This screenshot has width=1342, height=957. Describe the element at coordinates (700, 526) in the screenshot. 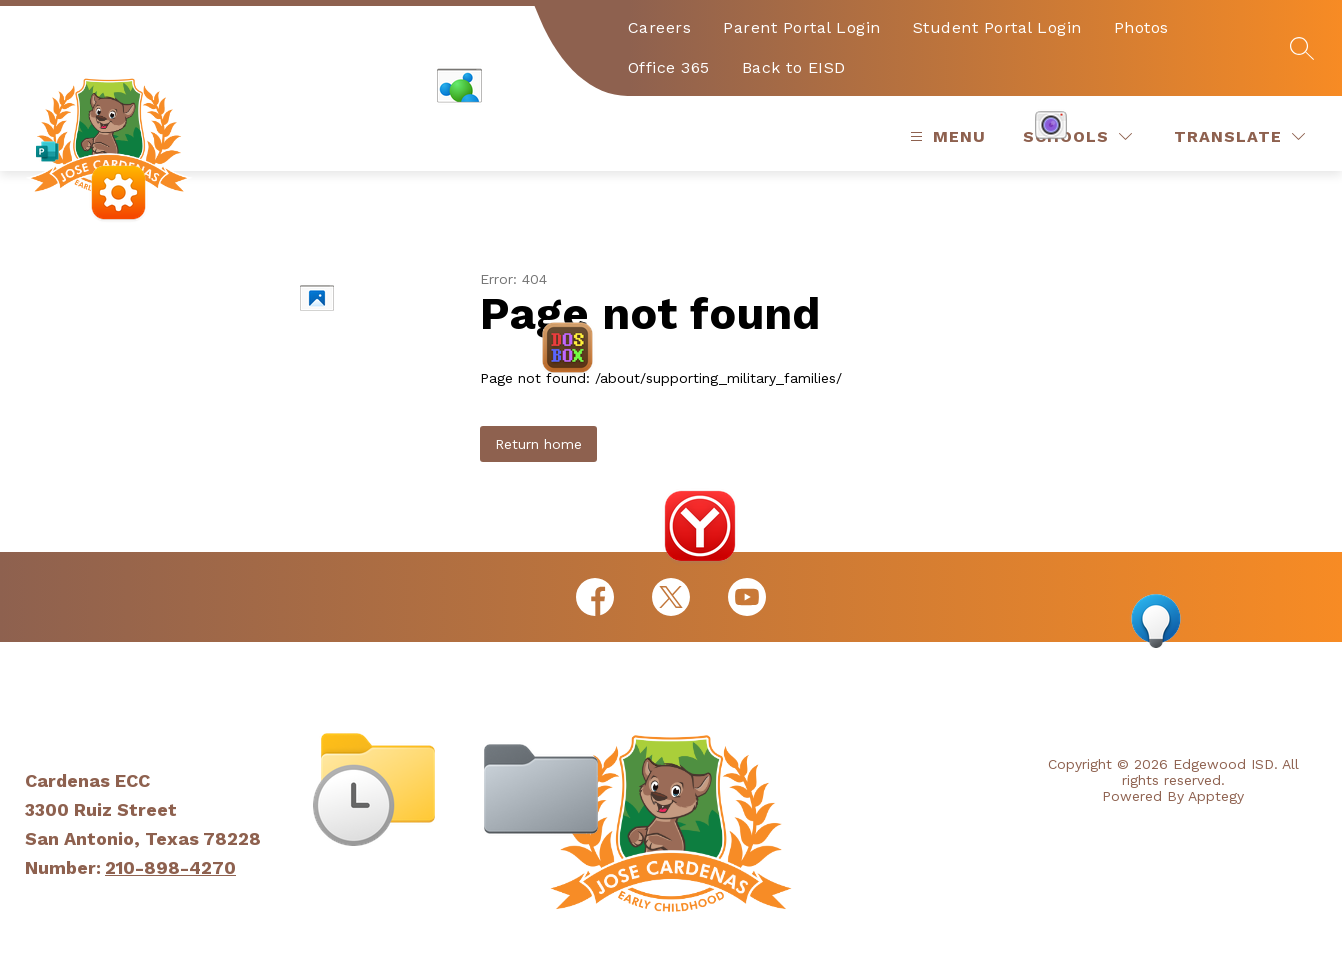

I see `open the Yandex app` at that location.